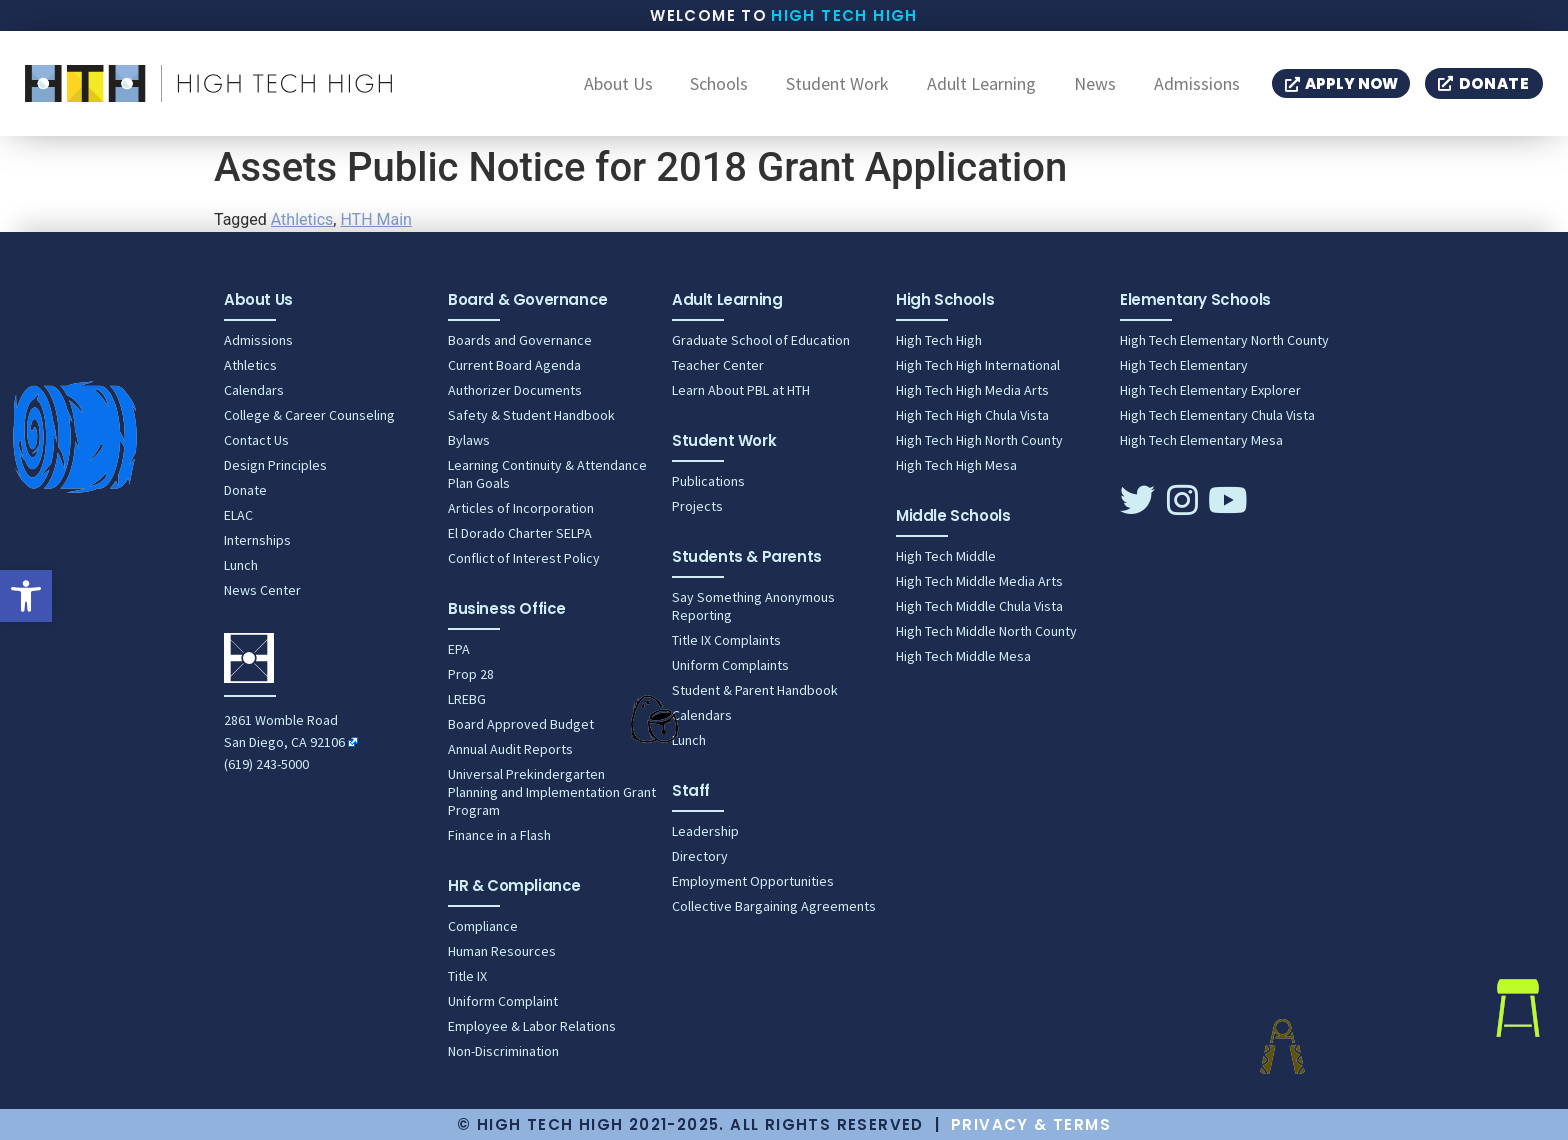 The height and width of the screenshot is (1140, 1568). Describe the element at coordinates (75, 437) in the screenshot. I see `hay bale resource in farming simulation game` at that location.